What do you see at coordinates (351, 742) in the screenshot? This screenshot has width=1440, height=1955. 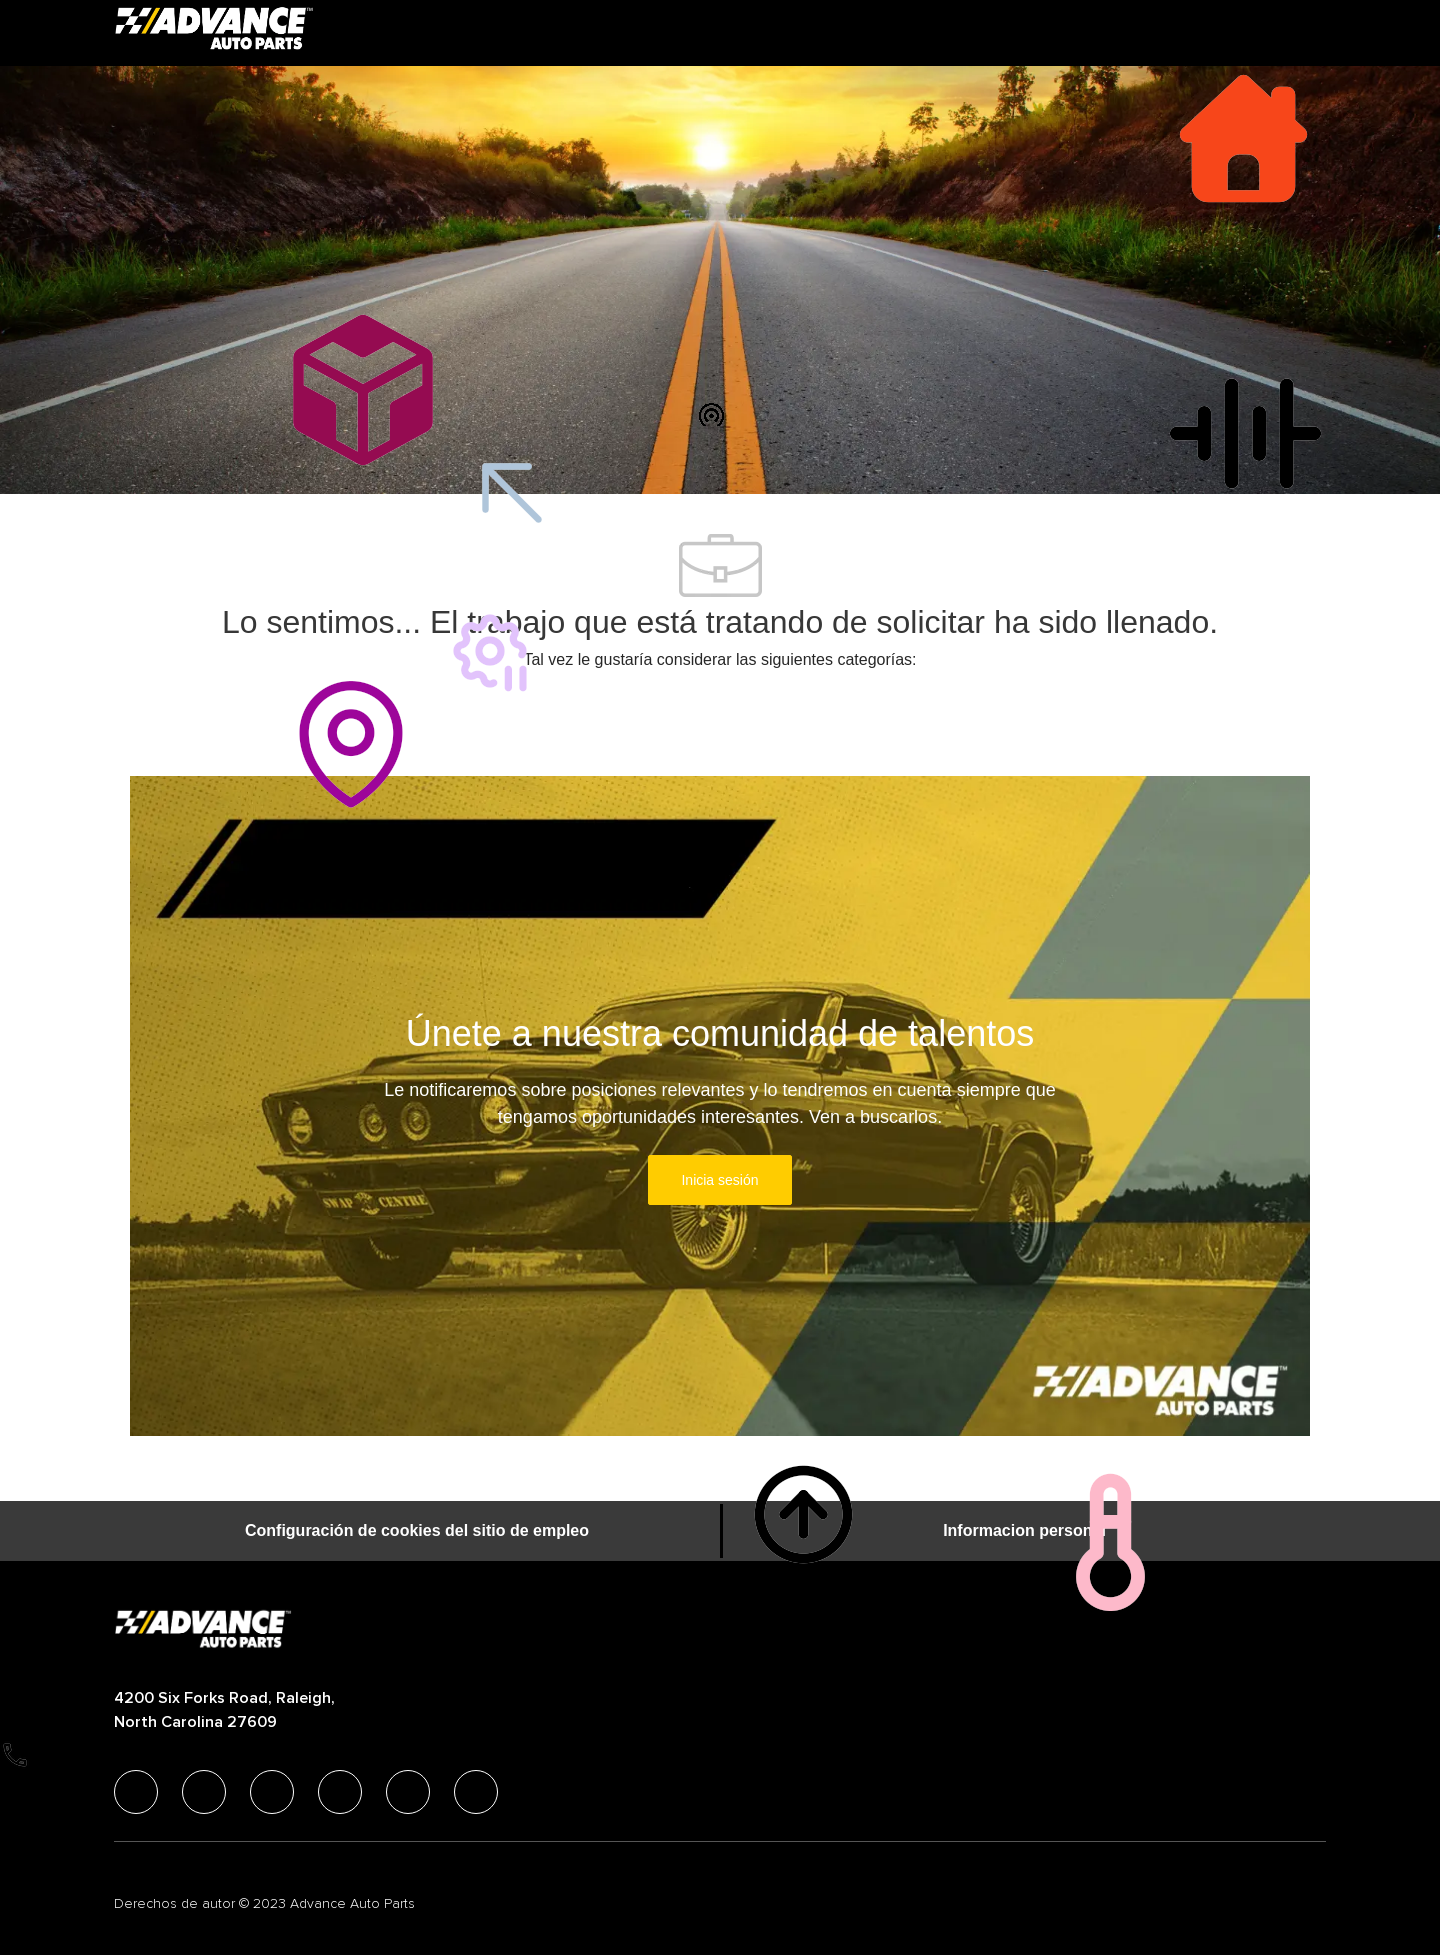 I see `view or set a location on the map` at bounding box center [351, 742].